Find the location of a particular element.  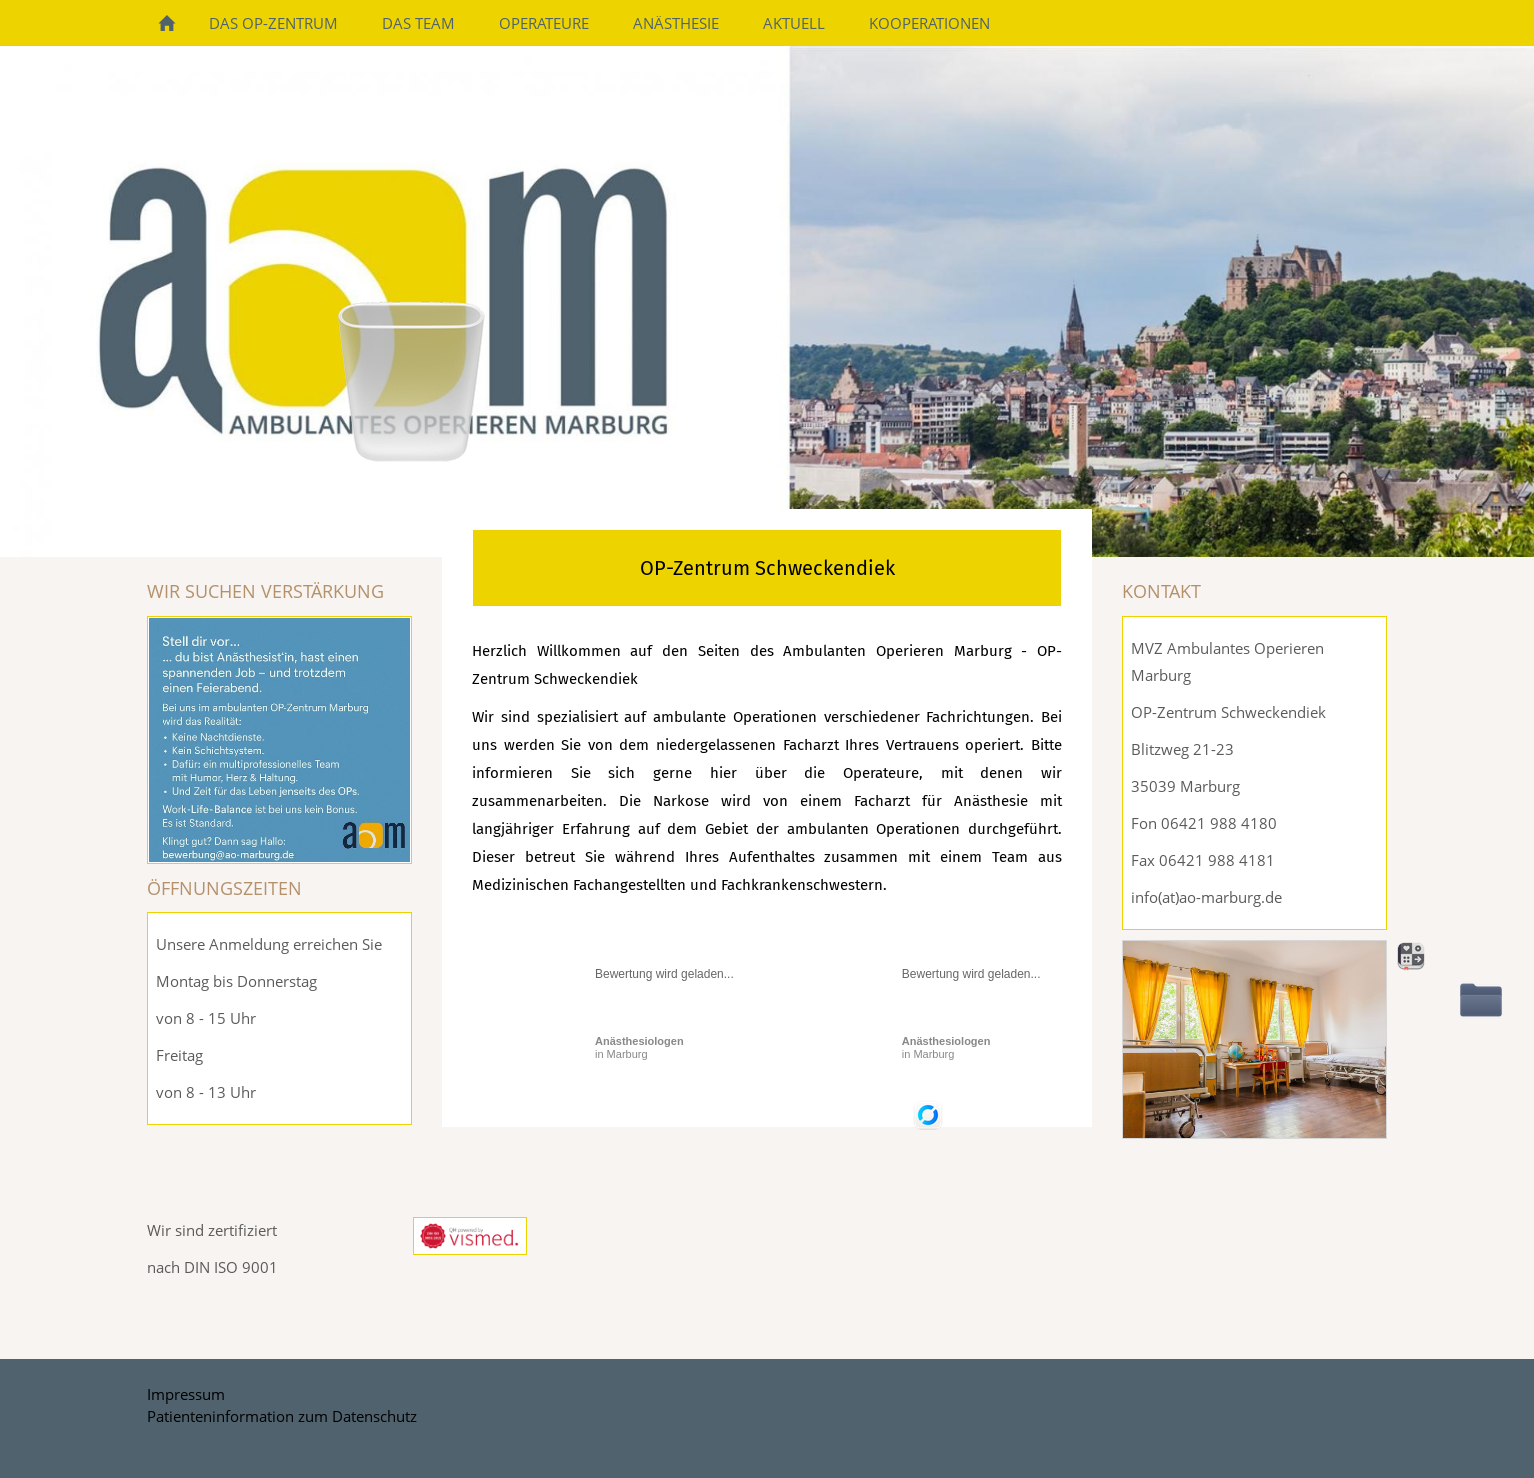

open folder containing files or documents is located at coordinates (1481, 1000).